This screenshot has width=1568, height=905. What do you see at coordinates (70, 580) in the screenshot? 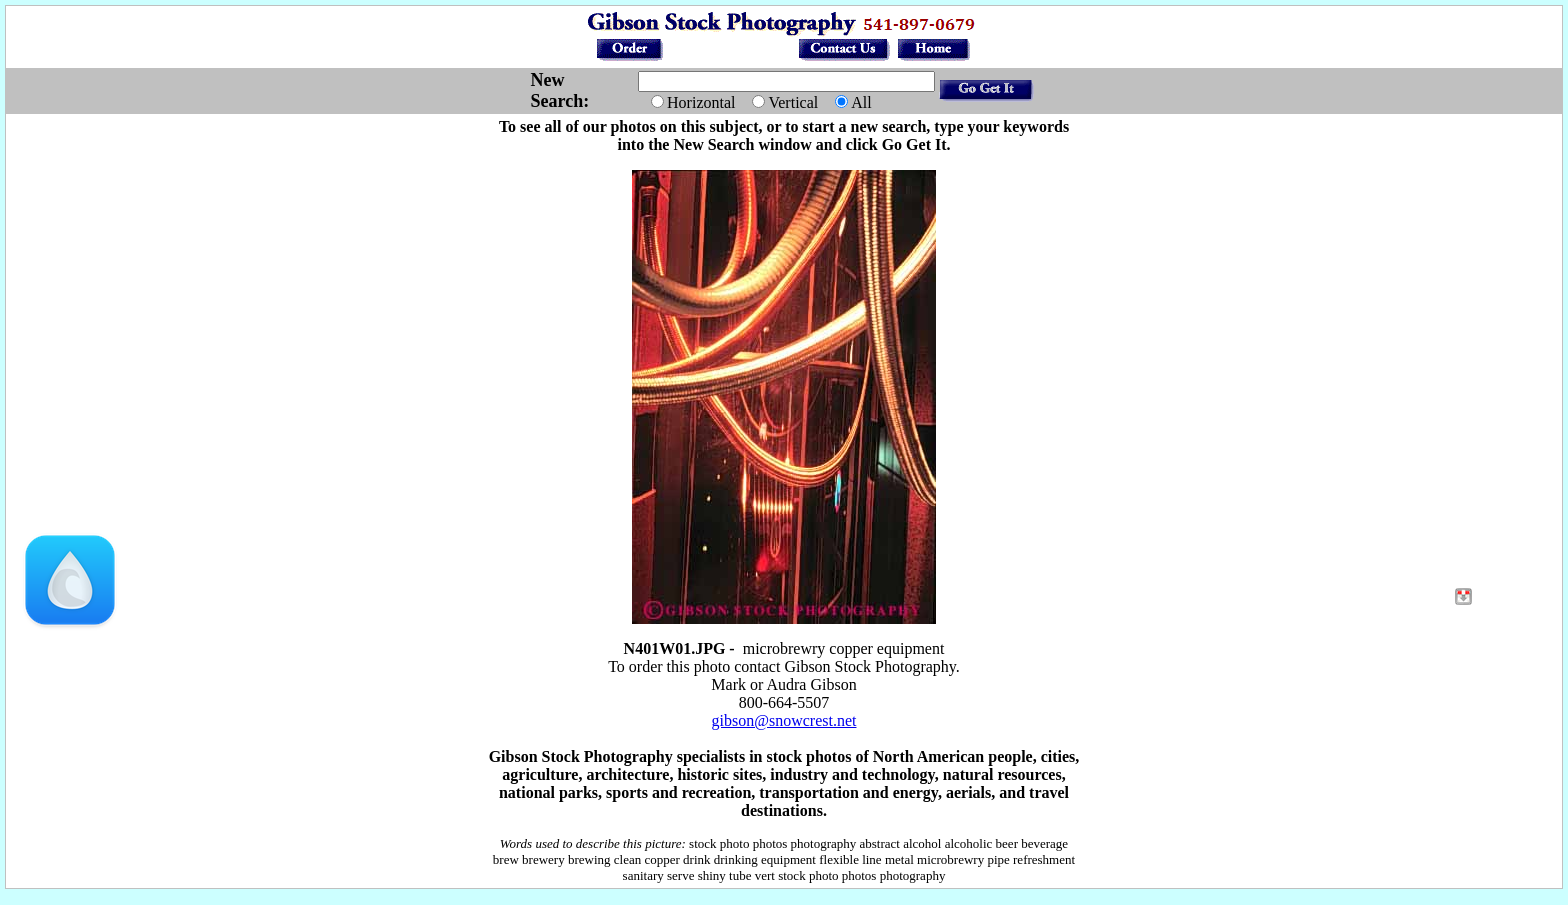
I see `open deluge torrent client` at bounding box center [70, 580].